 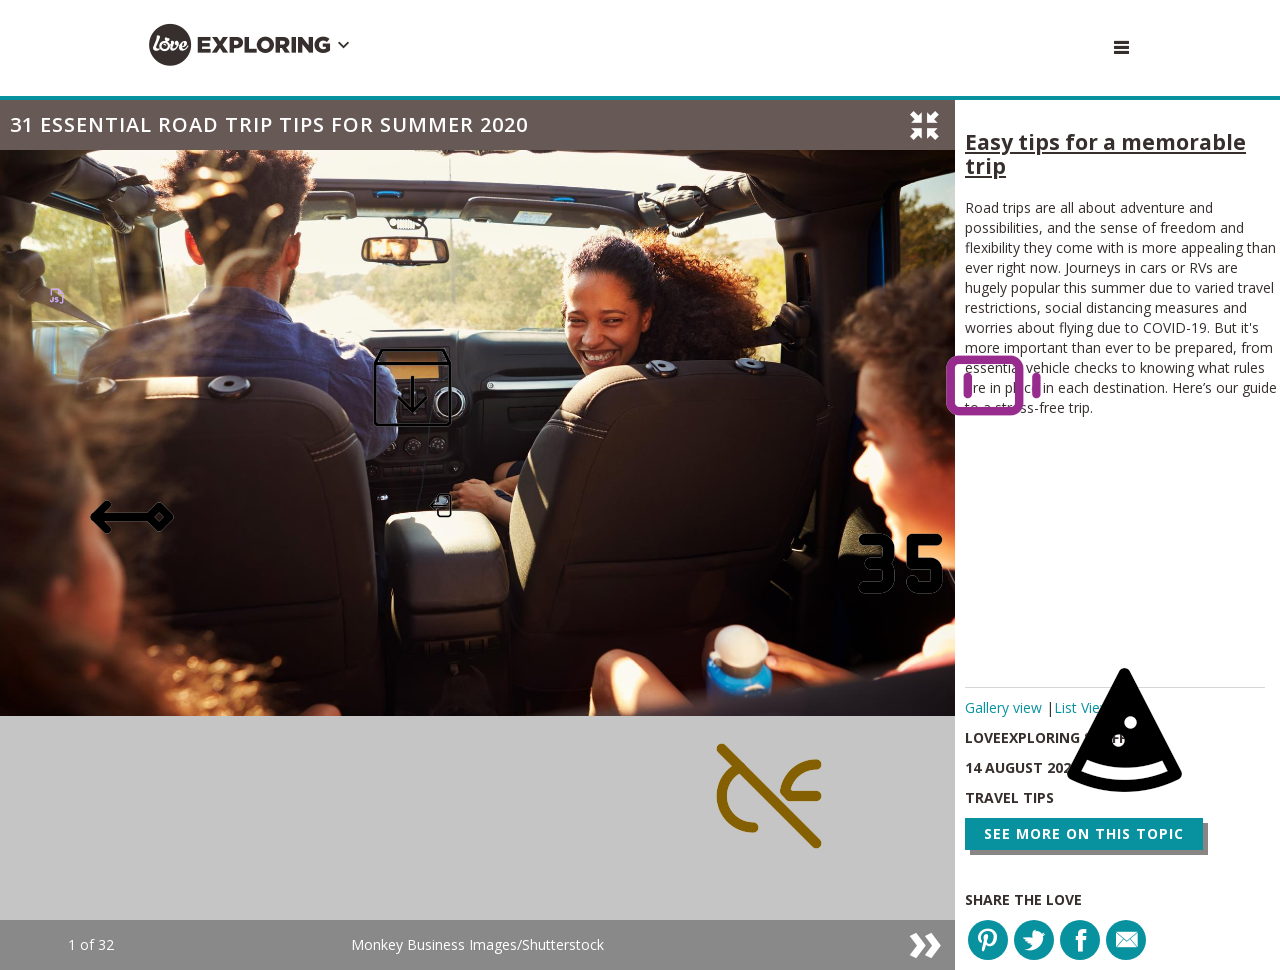 I want to click on order pizza or food delivery, so click(x=1124, y=728).